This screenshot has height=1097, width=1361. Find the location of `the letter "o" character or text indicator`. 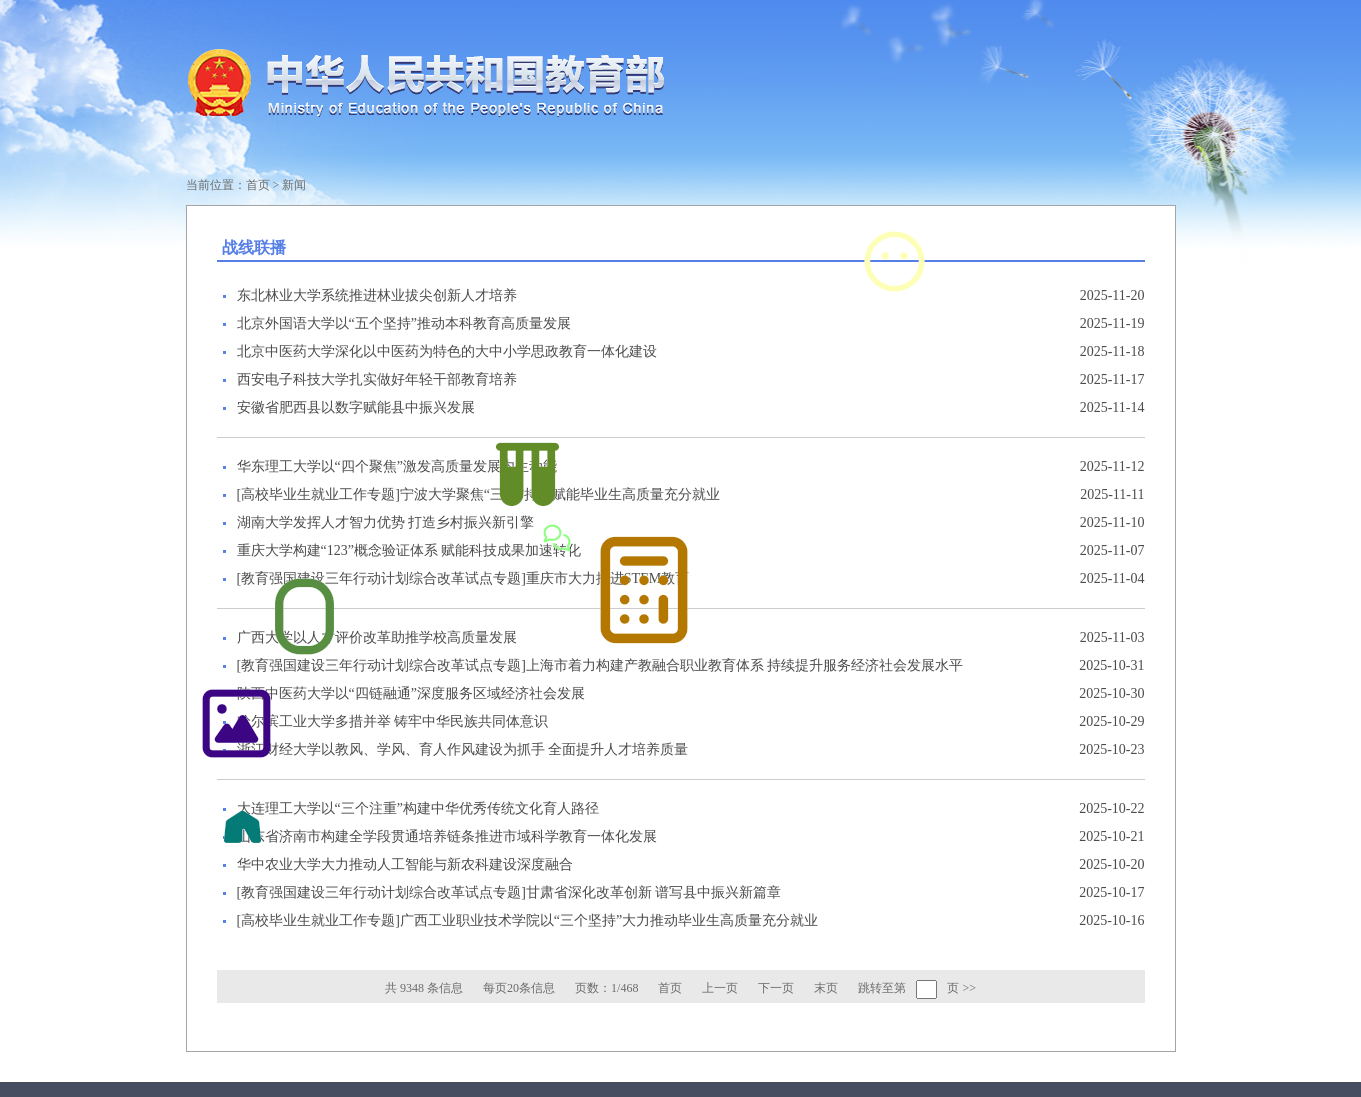

the letter "o" character or text indicator is located at coordinates (304, 616).